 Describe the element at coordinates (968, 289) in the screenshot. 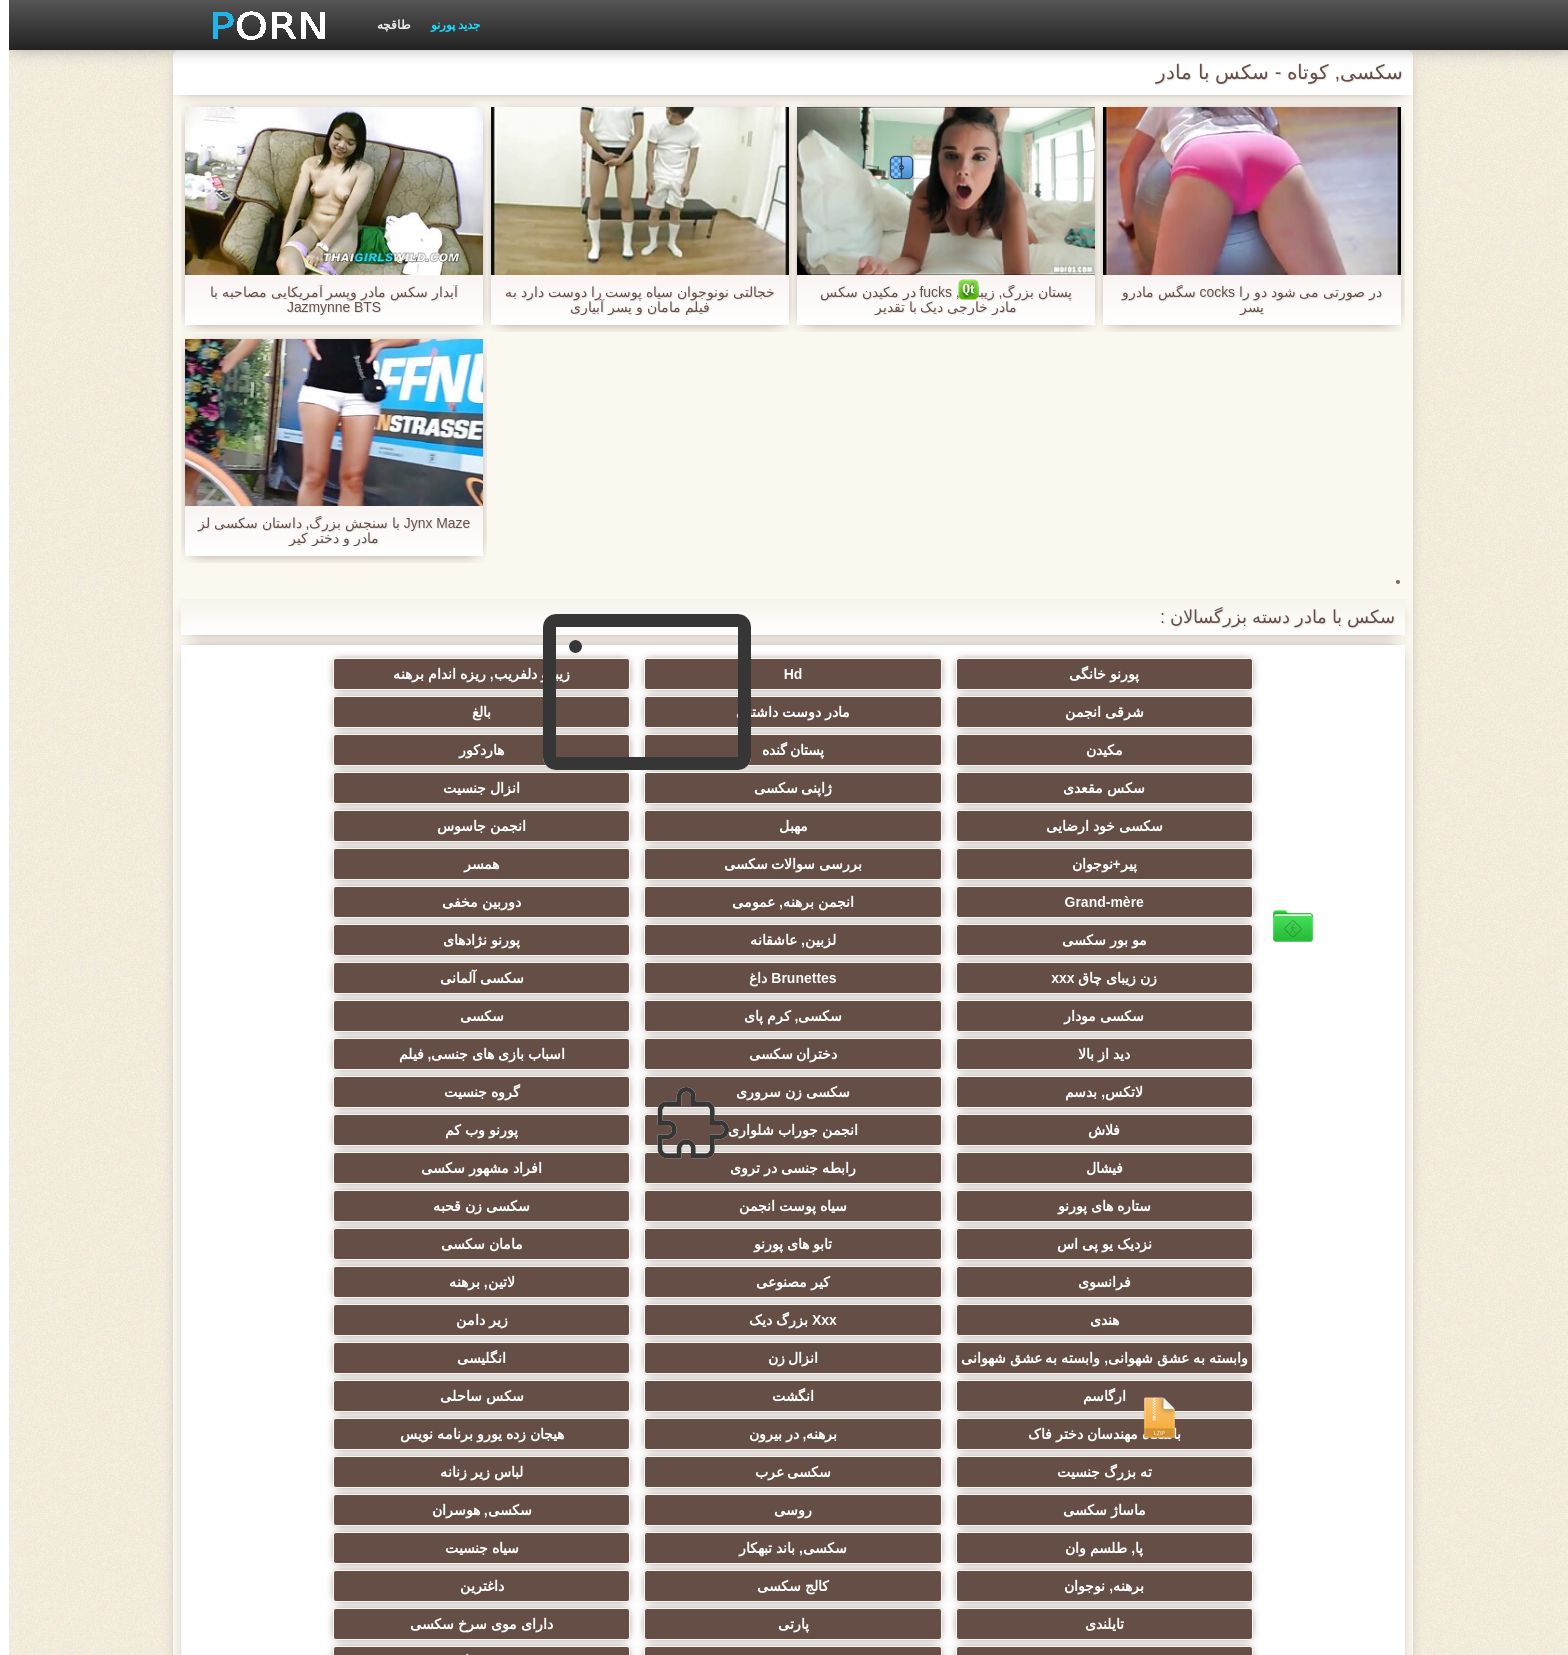

I see `launch qt creator development environment` at that location.